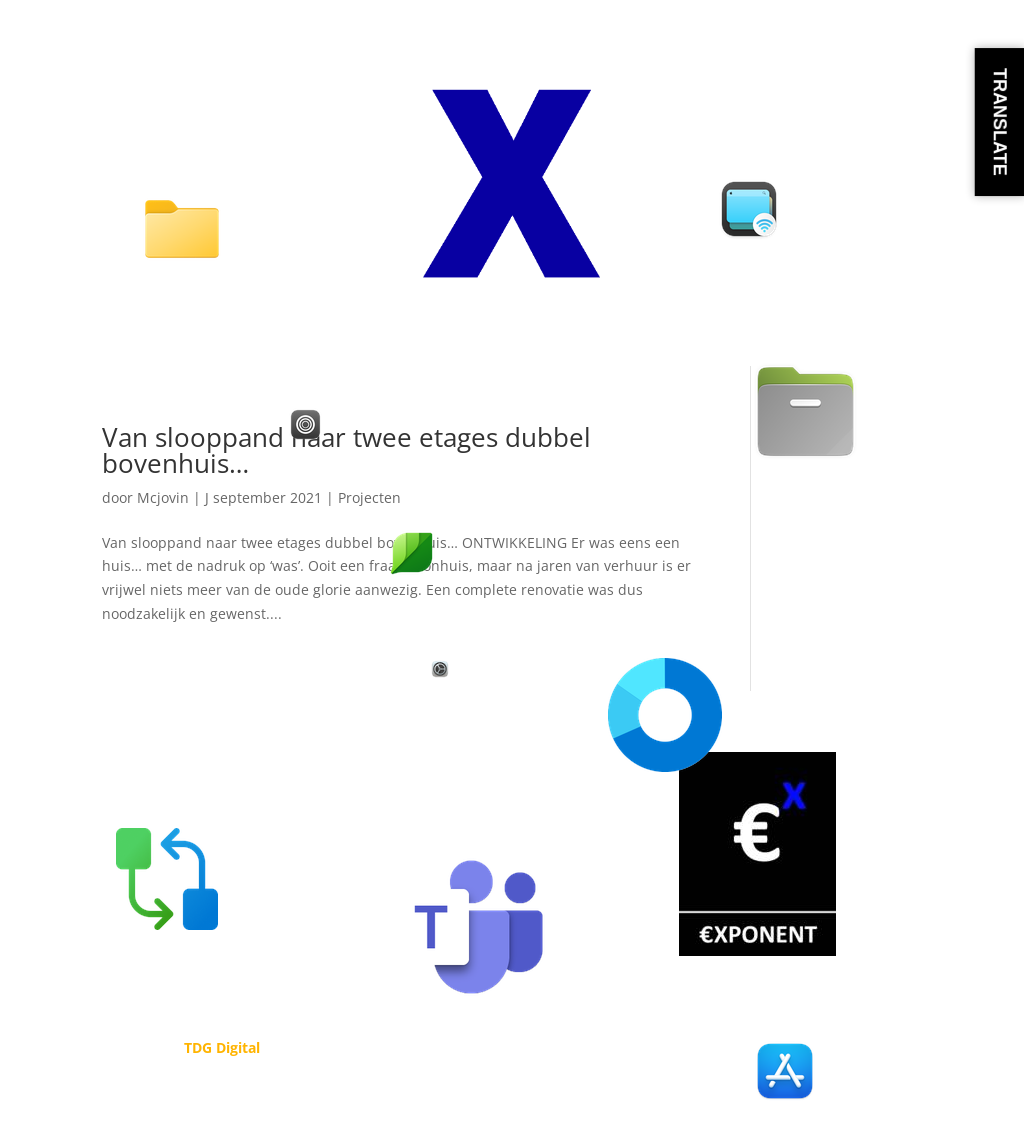  Describe the element at coordinates (469, 927) in the screenshot. I see `open microsoft teams` at that location.